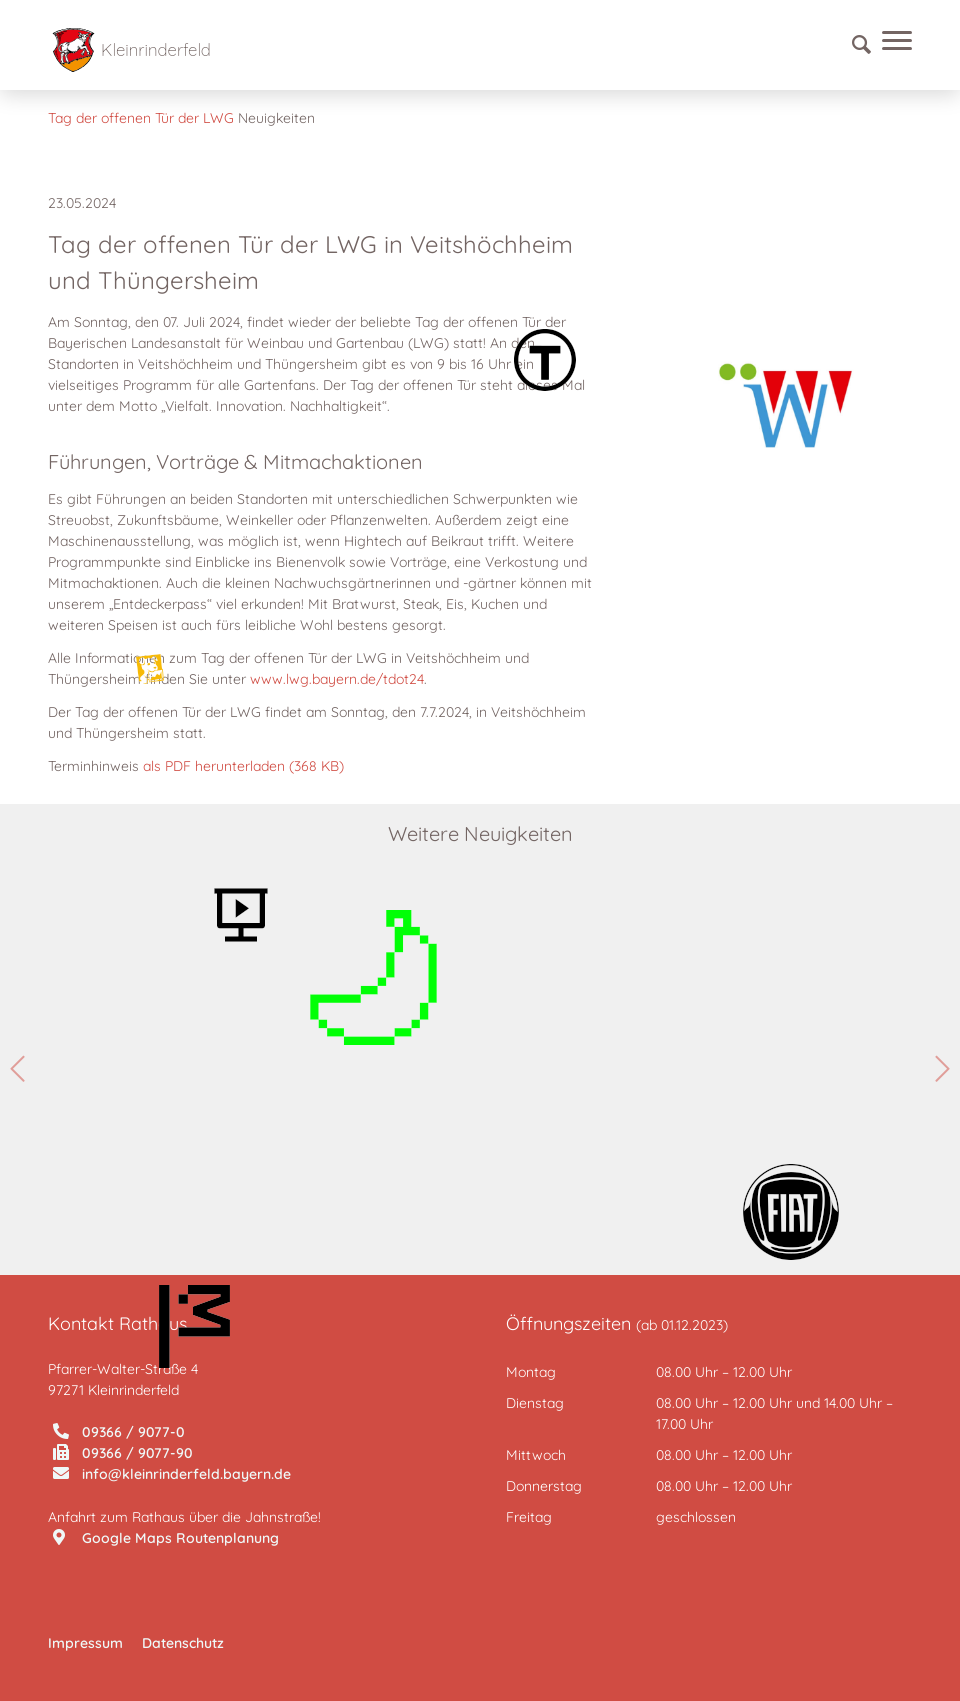  I want to click on visit gamebanana website, so click(373, 977).